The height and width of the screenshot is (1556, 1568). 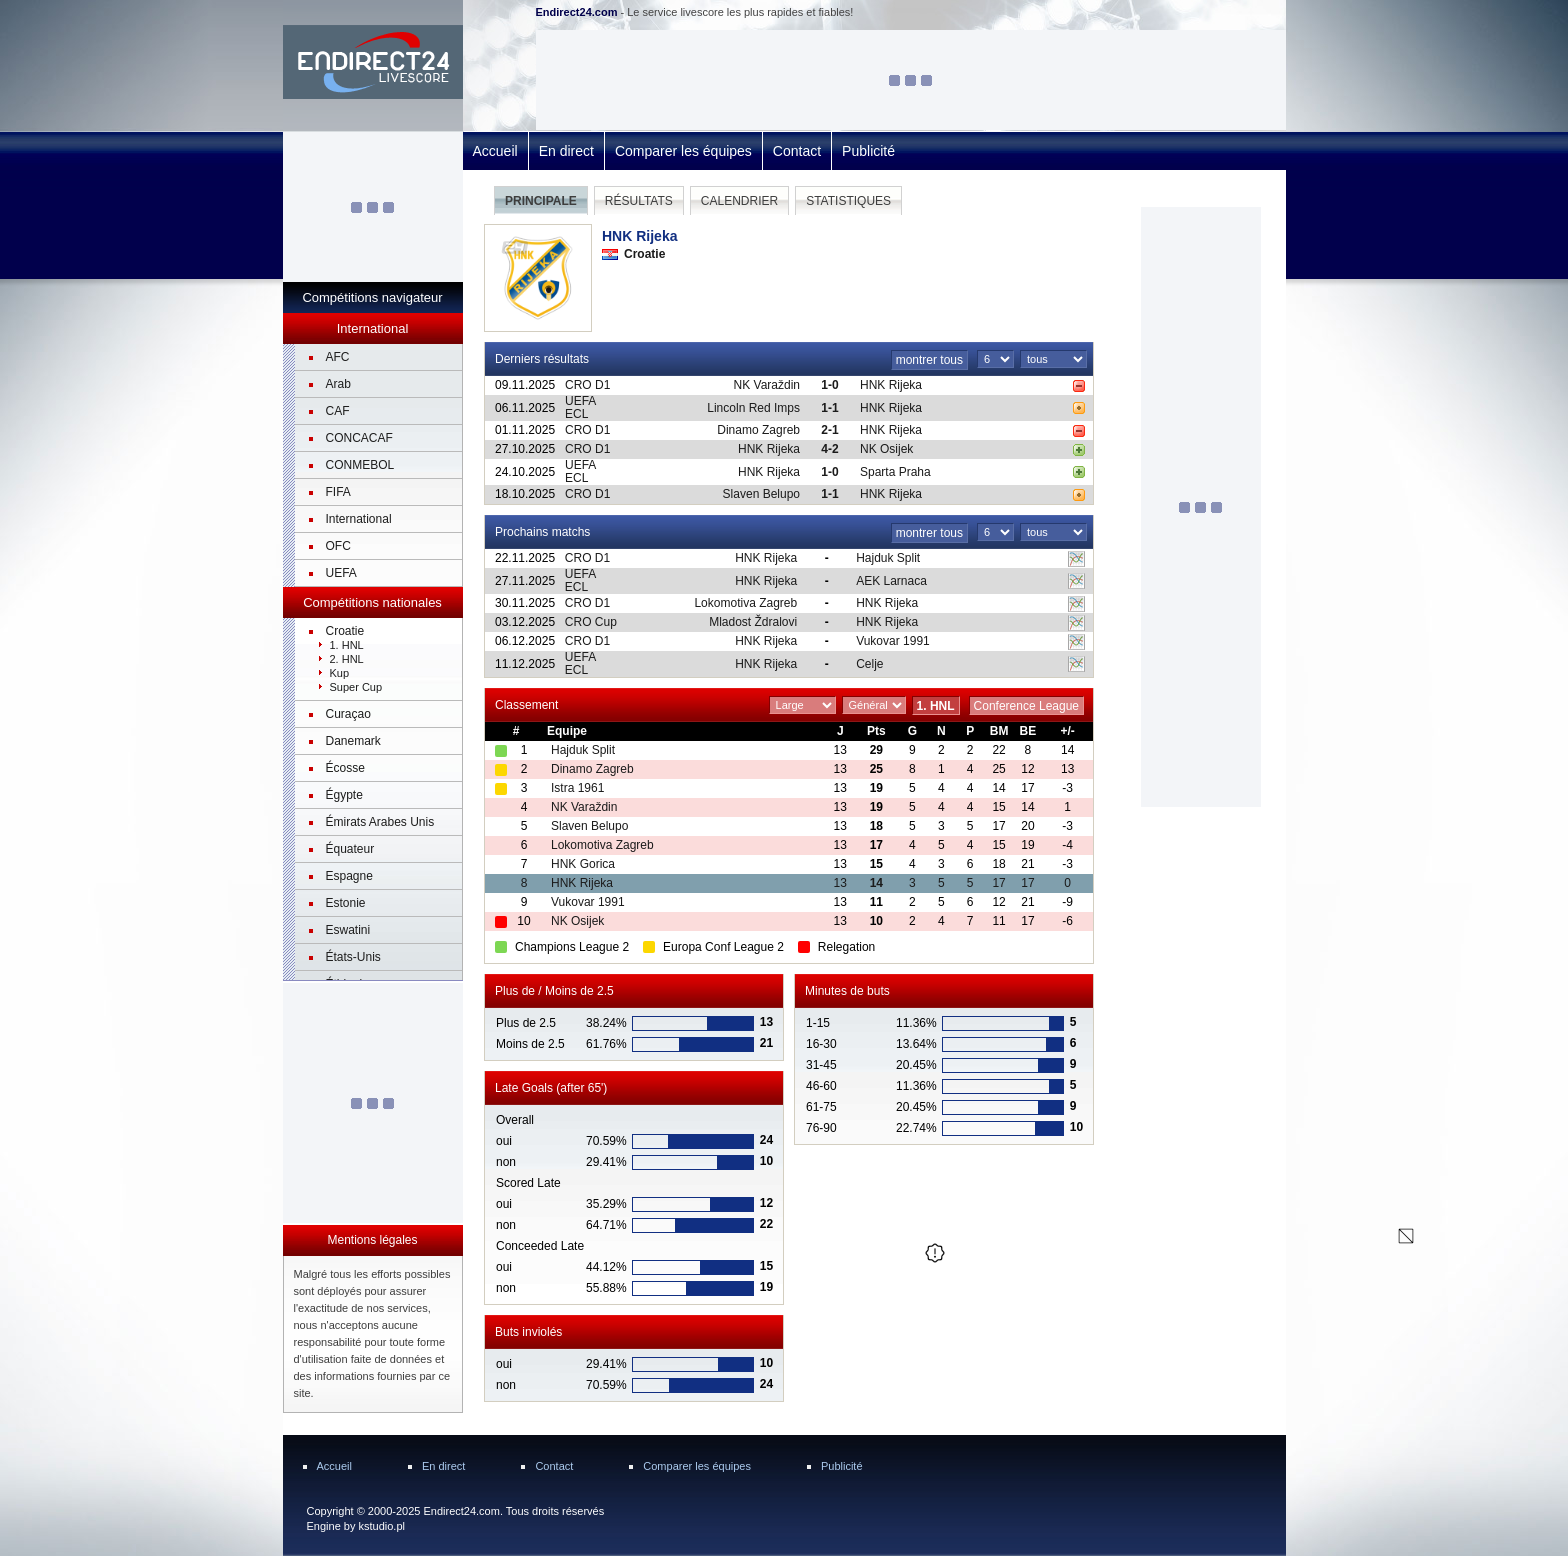 I want to click on indicates a warning or alert requiring attention, so click(x=935, y=1253).